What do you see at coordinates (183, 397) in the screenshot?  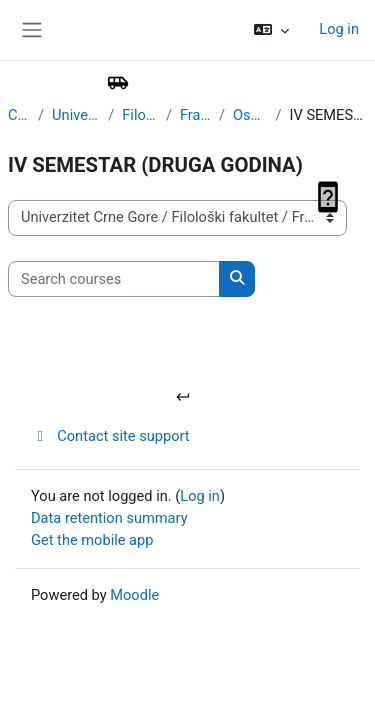 I see `submit or confirm text input` at bounding box center [183, 397].